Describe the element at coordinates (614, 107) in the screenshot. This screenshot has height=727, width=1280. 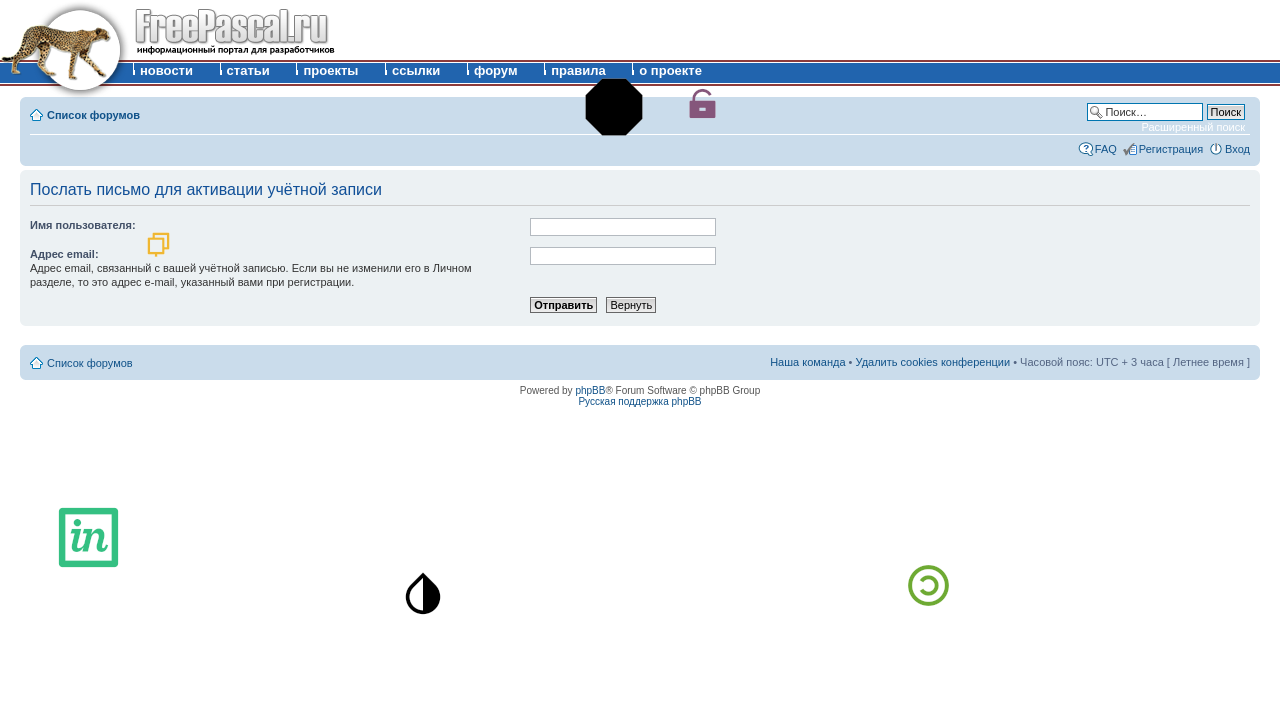
I see `stop or warning indicator` at that location.